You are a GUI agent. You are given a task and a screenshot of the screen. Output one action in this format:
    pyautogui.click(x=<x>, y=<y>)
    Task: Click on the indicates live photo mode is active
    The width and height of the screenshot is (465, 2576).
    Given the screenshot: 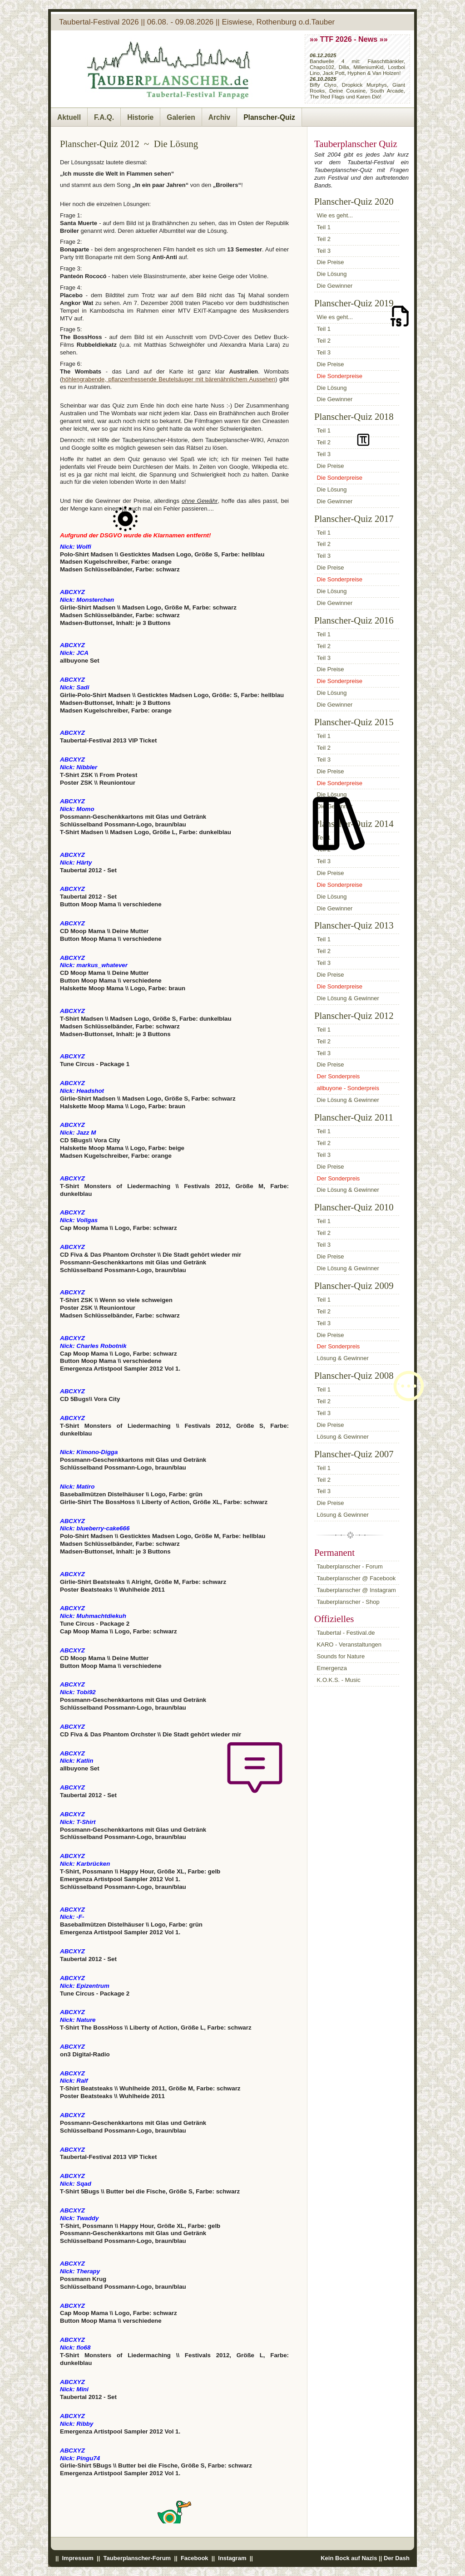 What is the action you would take?
    pyautogui.click(x=125, y=519)
    